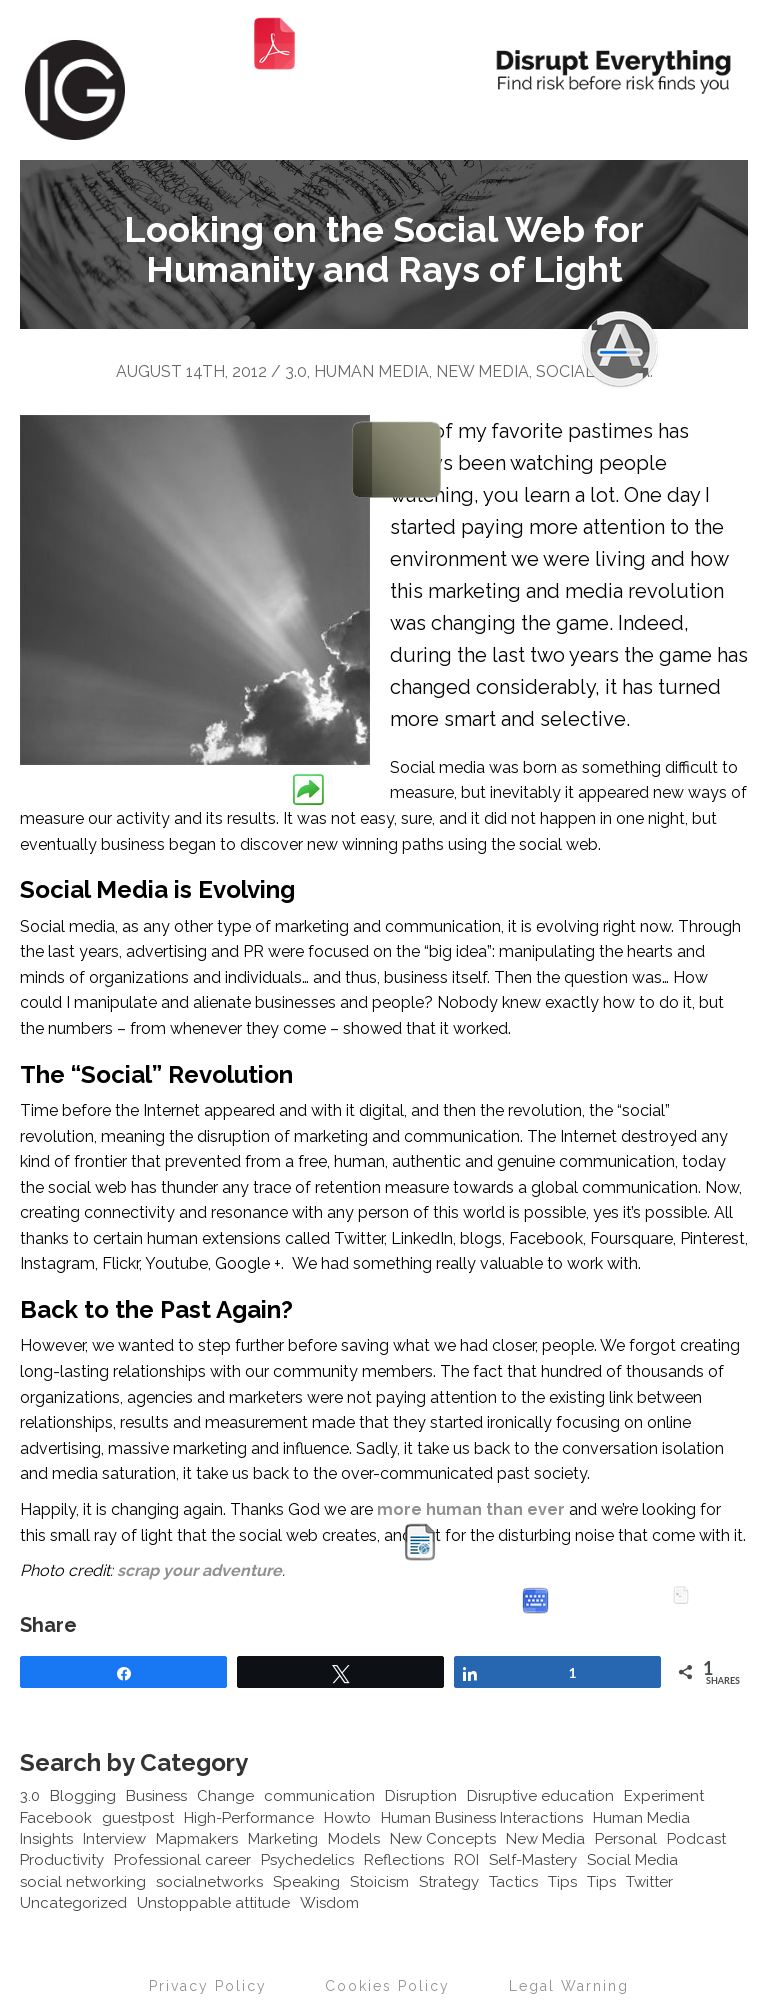 Image resolution: width=768 pixels, height=2015 pixels. What do you see at coordinates (420, 1542) in the screenshot?
I see `libreoffice web template file type` at bounding box center [420, 1542].